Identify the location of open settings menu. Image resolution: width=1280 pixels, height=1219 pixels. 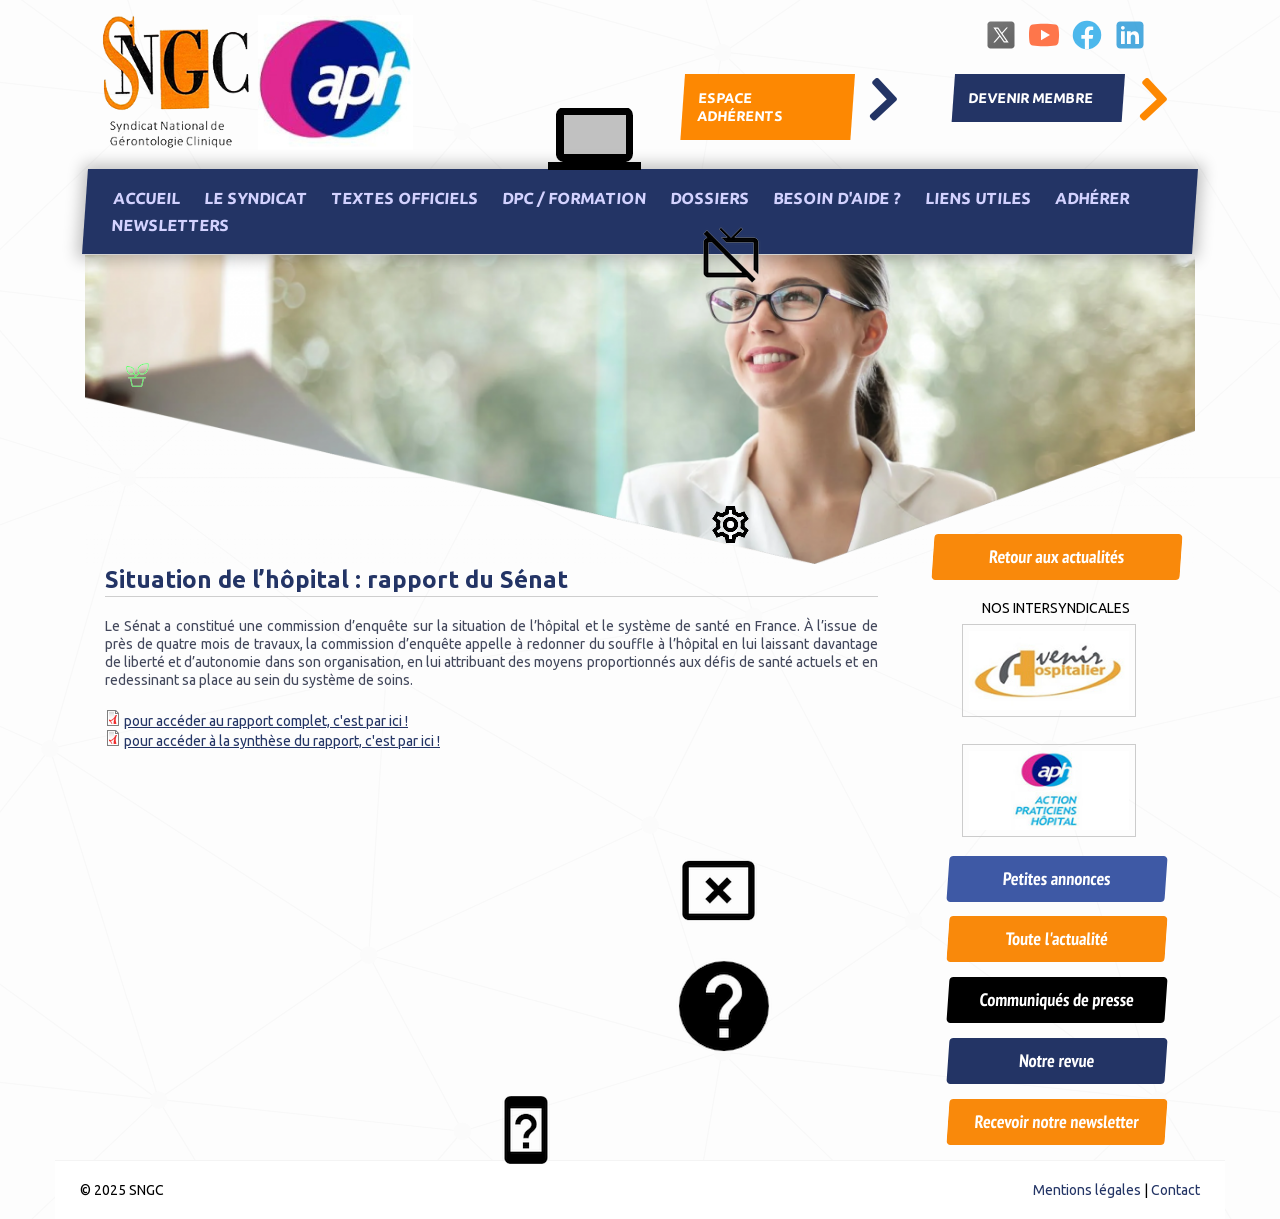
(730, 524).